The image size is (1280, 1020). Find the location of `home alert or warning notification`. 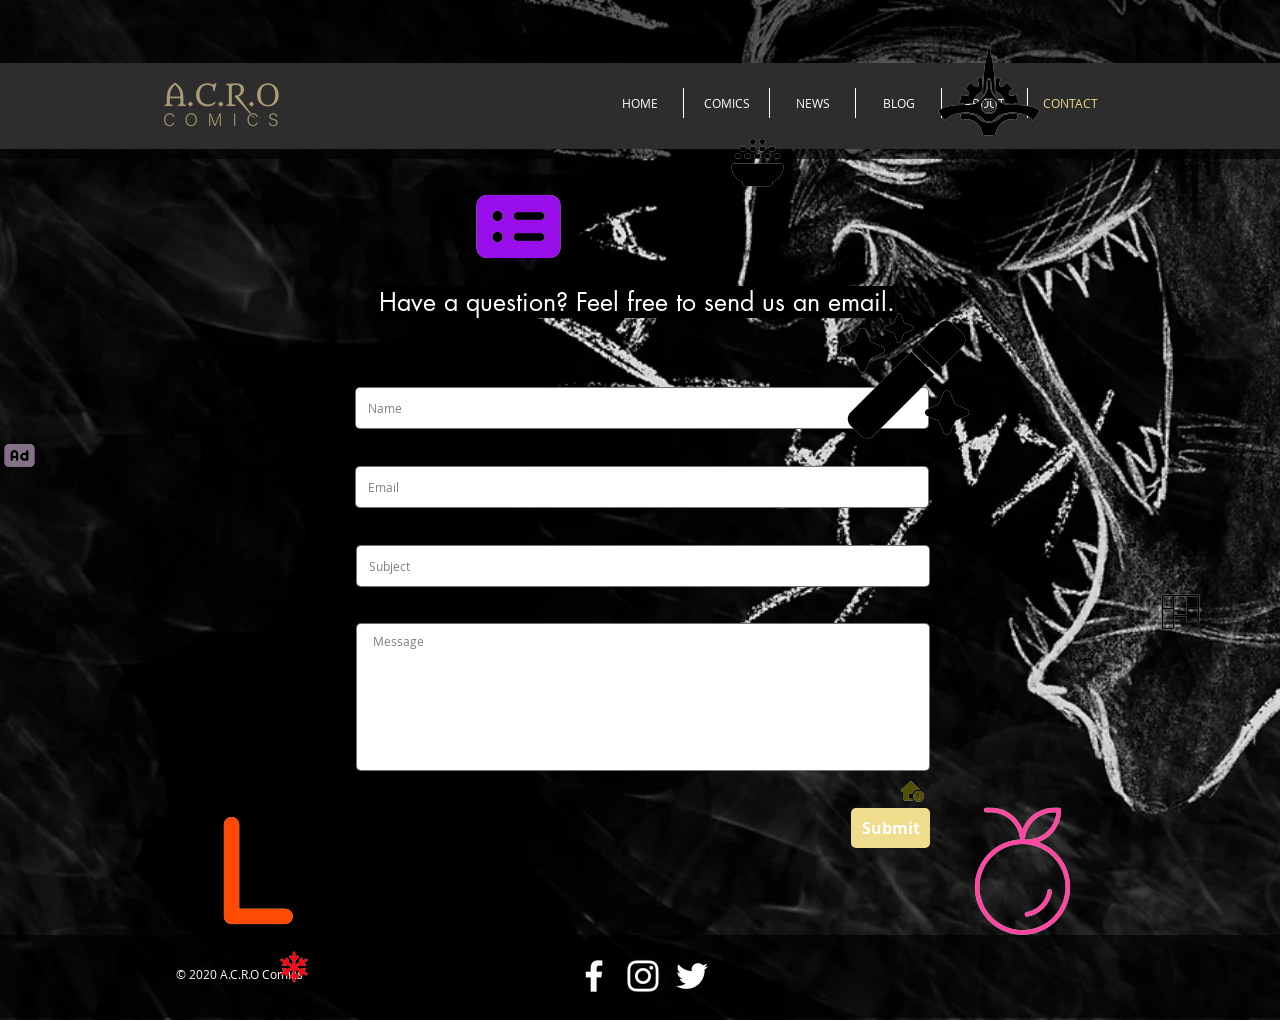

home alert or warning notification is located at coordinates (912, 791).